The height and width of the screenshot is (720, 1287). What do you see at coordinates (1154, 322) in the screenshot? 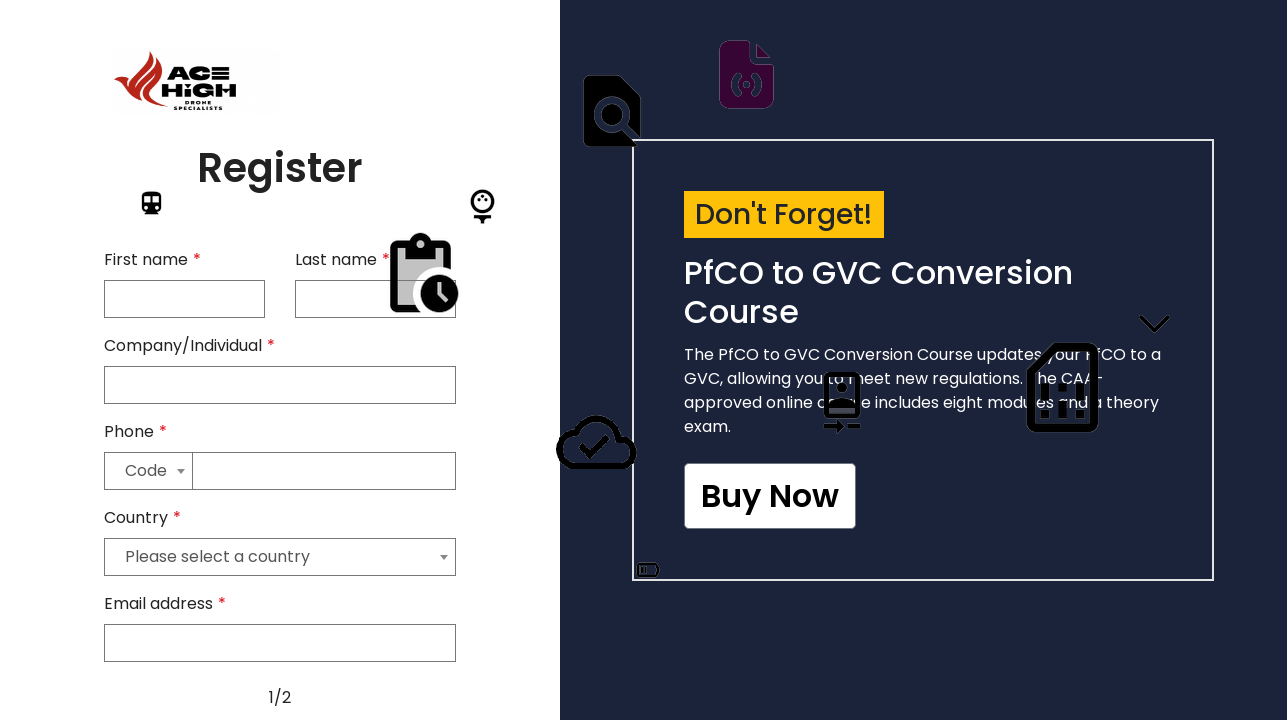
I see `expand a dropdown menu` at bounding box center [1154, 322].